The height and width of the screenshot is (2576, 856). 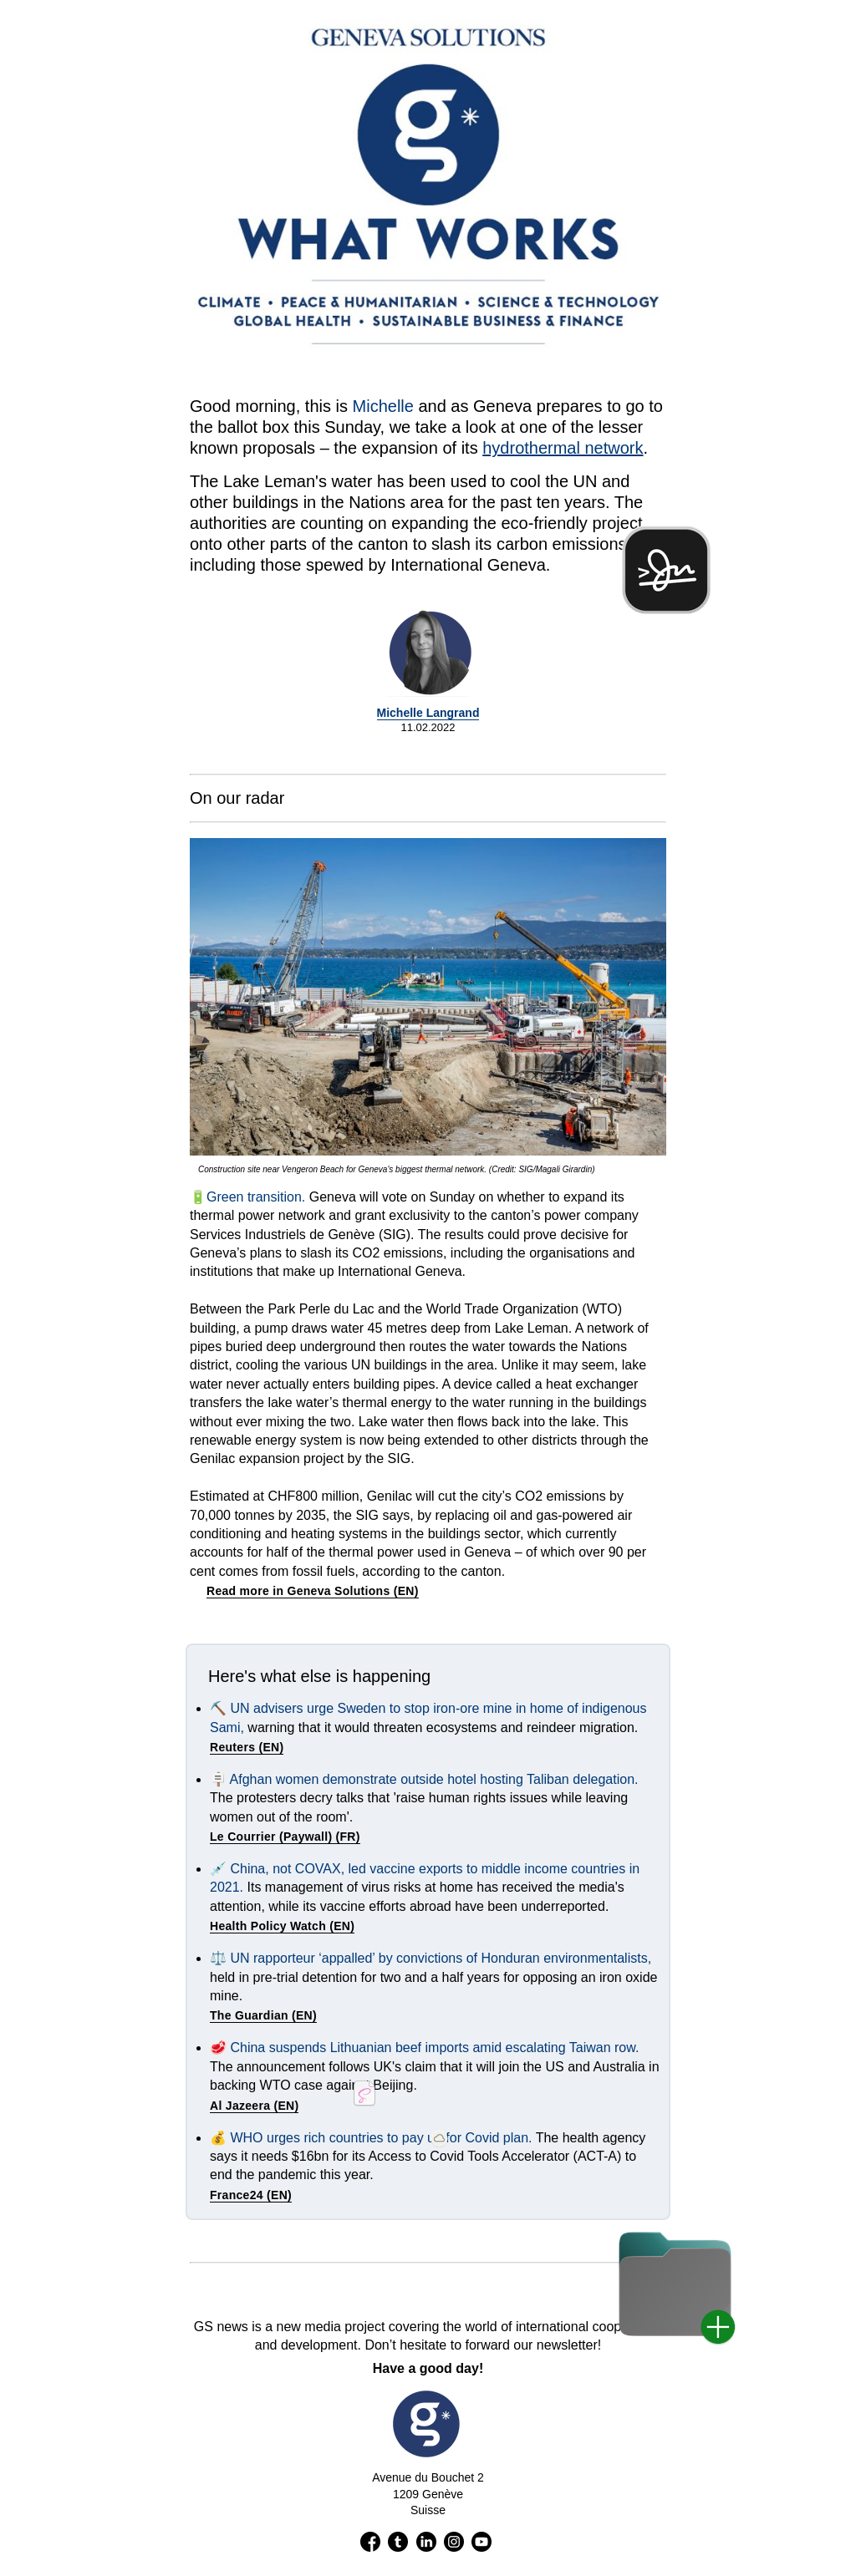 What do you see at coordinates (666, 570) in the screenshot?
I see `open secretive app for secure key management` at bounding box center [666, 570].